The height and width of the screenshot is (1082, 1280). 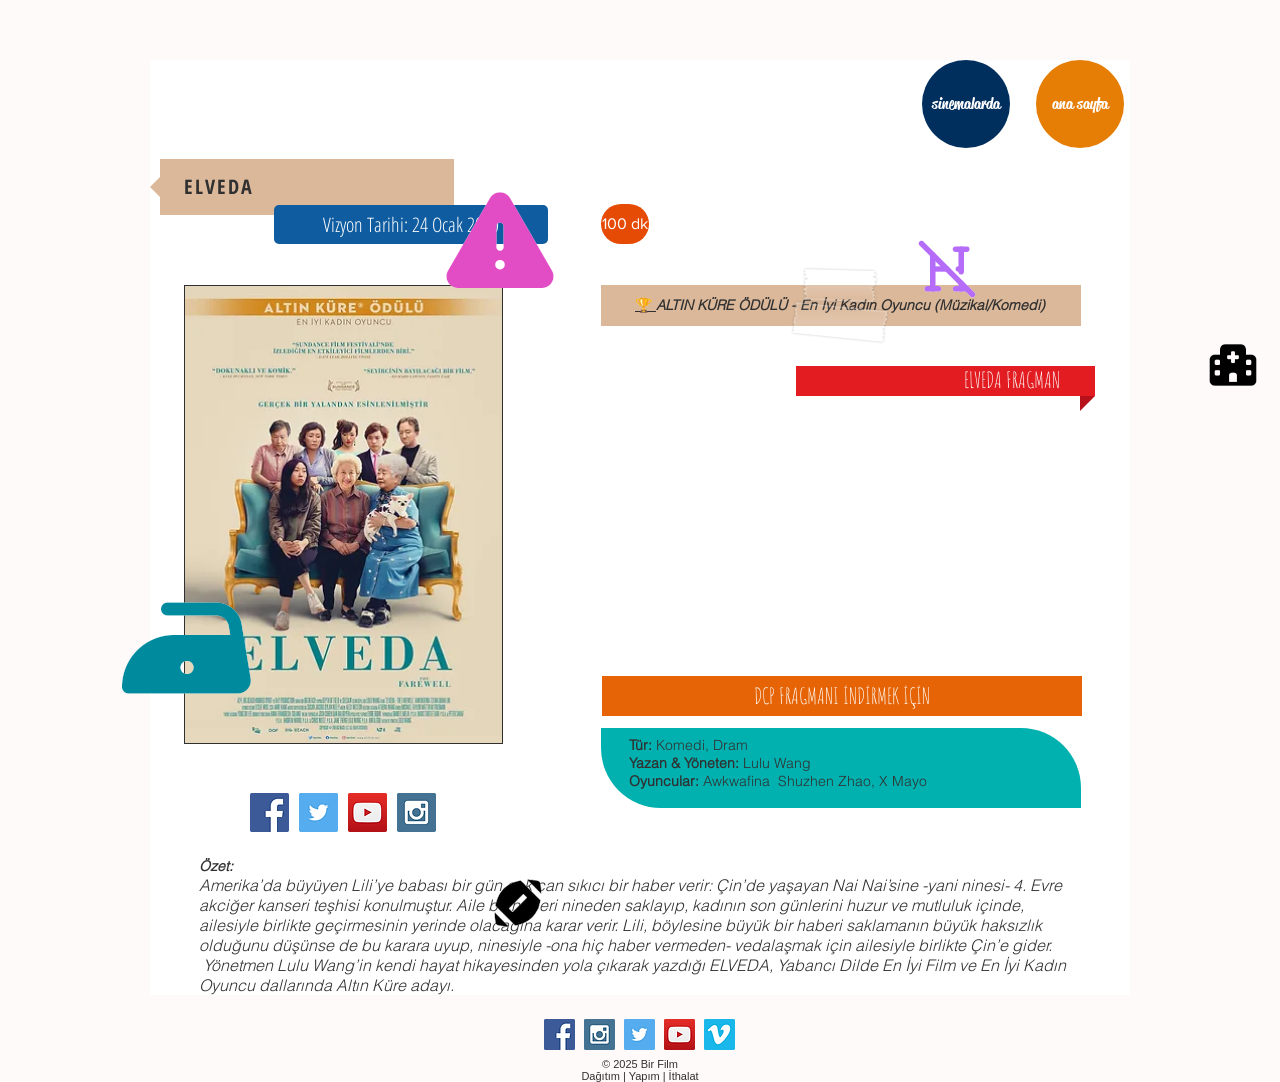 I want to click on access sports or football content, so click(x=518, y=903).